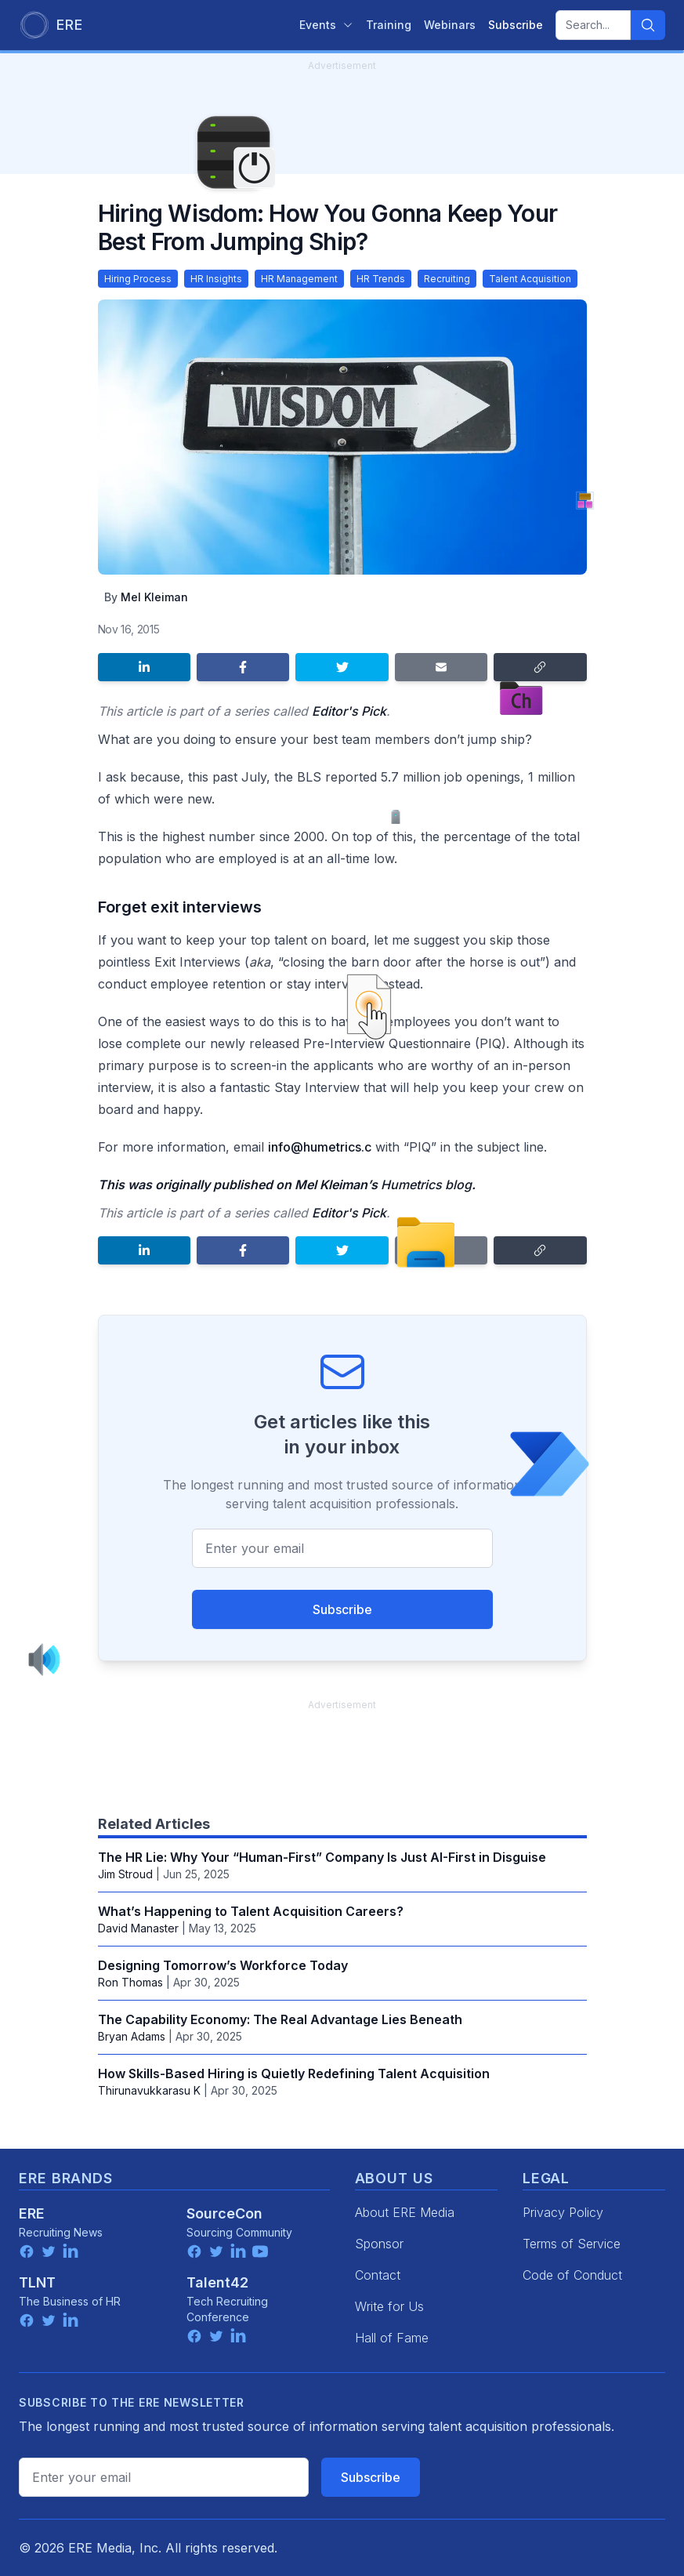 This screenshot has width=684, height=2576. I want to click on open file explorer, so click(425, 1241).